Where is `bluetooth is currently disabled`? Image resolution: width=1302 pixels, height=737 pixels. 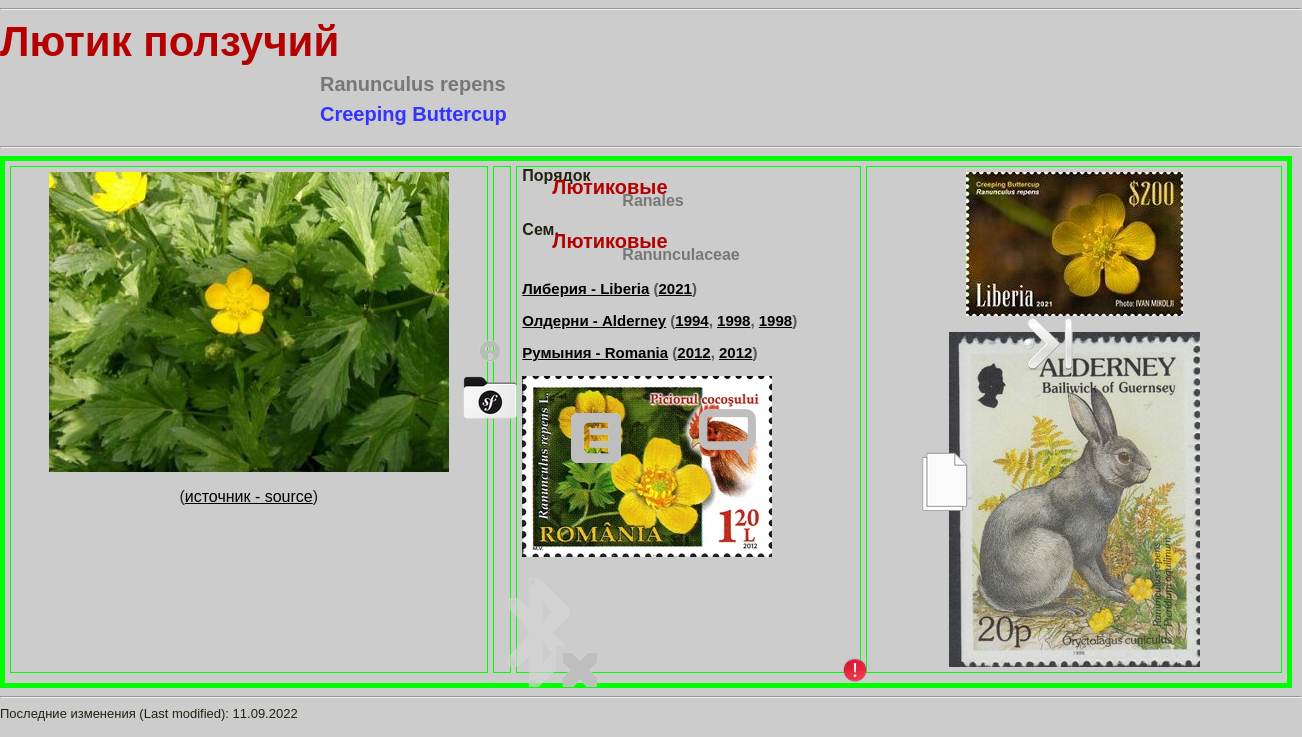 bluetooth is currently disabled is located at coordinates (542, 632).